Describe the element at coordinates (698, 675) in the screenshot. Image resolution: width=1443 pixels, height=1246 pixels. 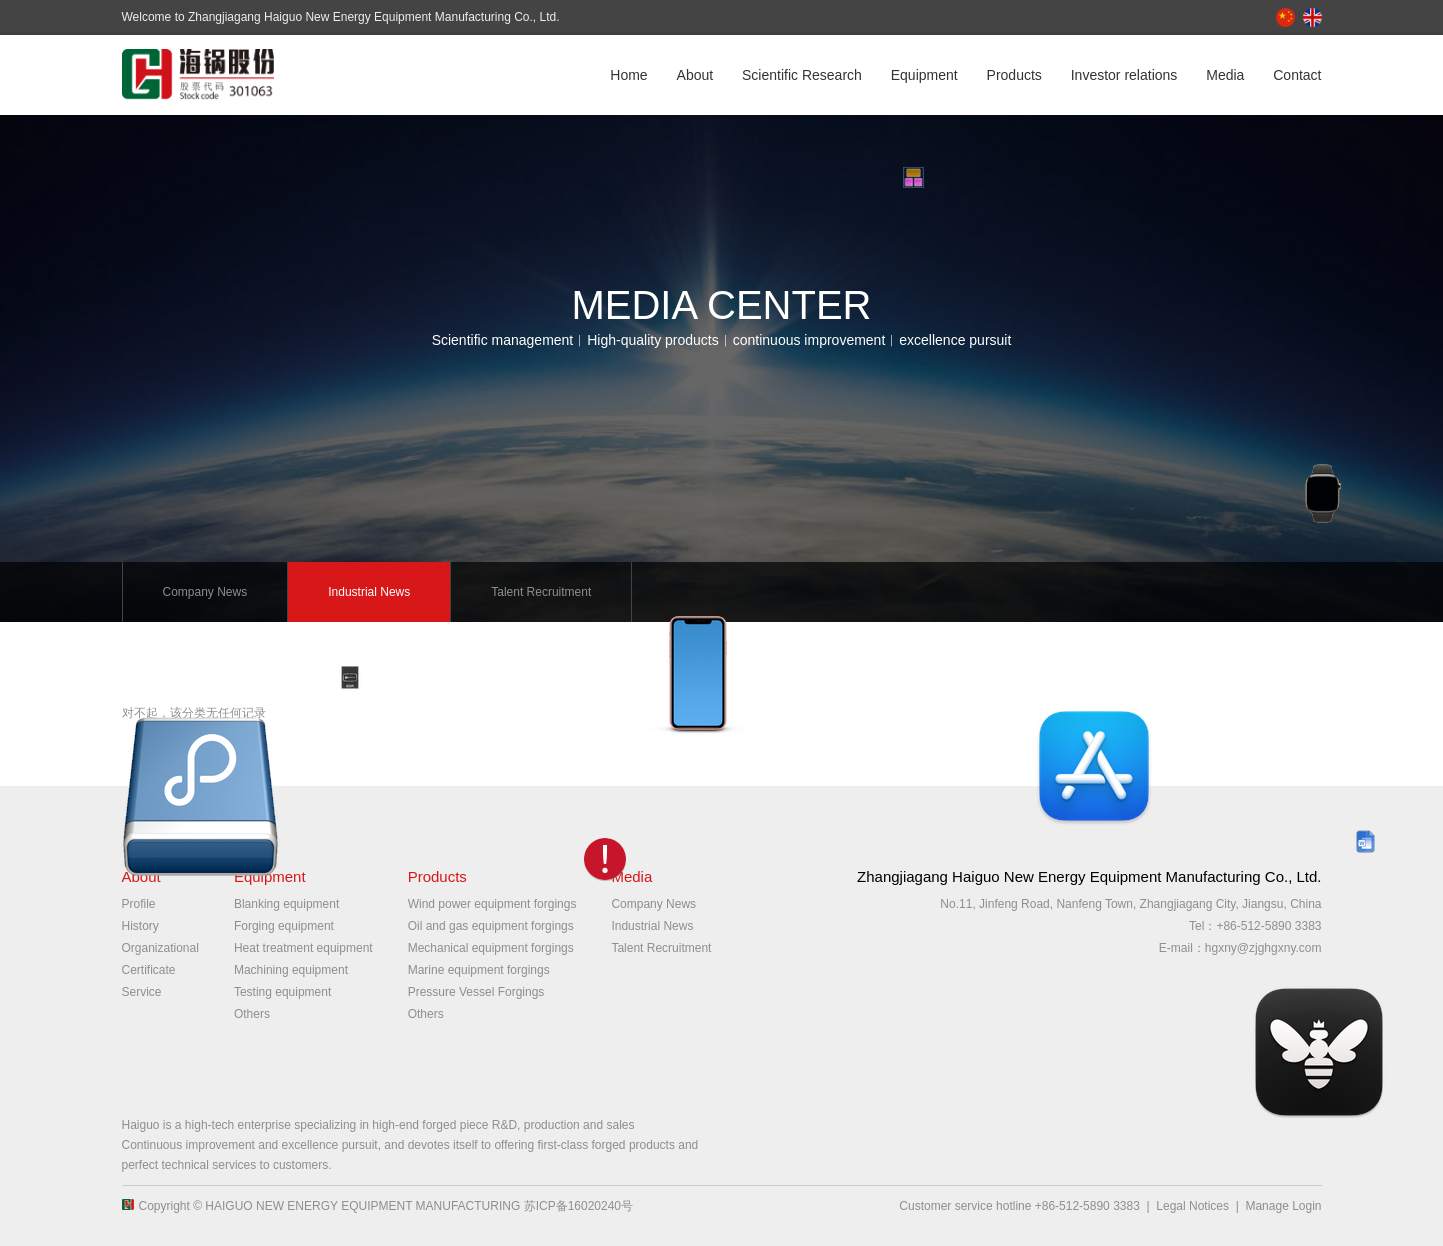
I see `iPhone XR device connected to your Mac` at that location.